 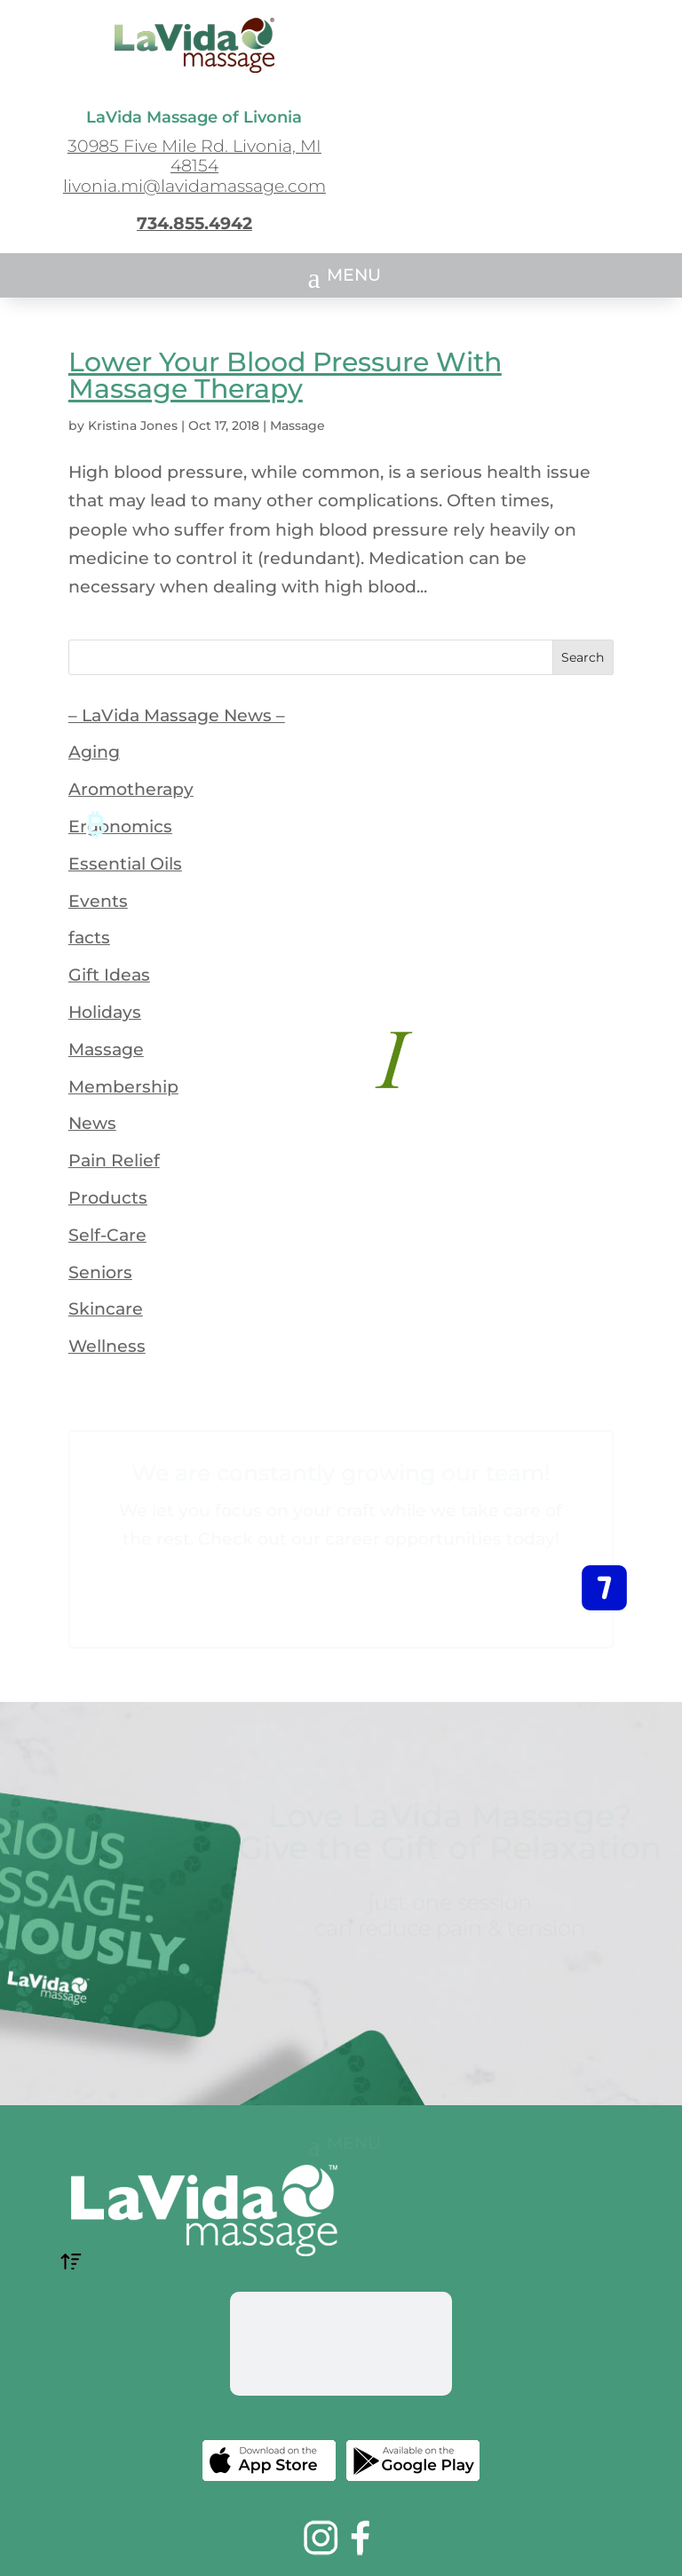 I want to click on view bitcoin balance or wallet, so click(x=97, y=824).